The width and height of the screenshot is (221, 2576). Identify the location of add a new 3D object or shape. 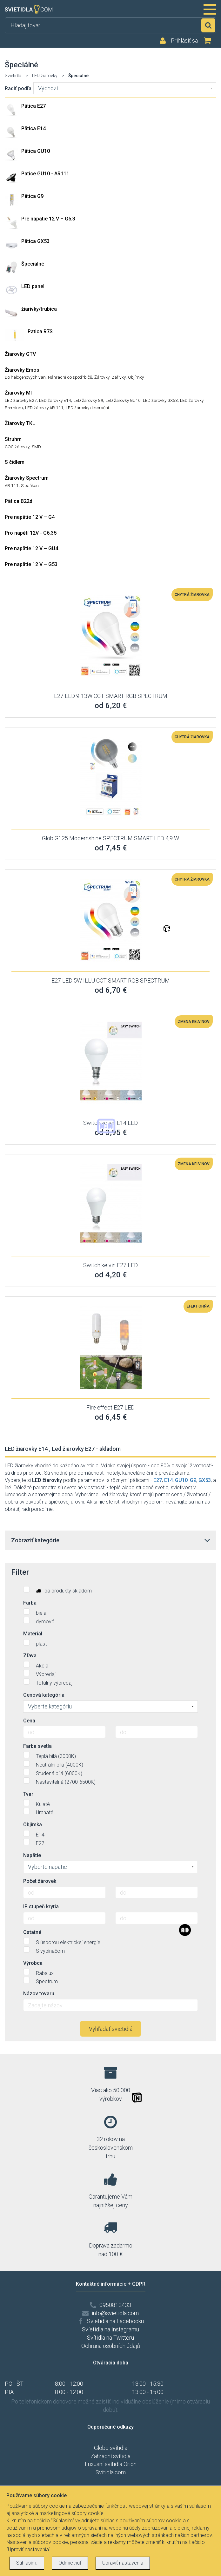
(167, 929).